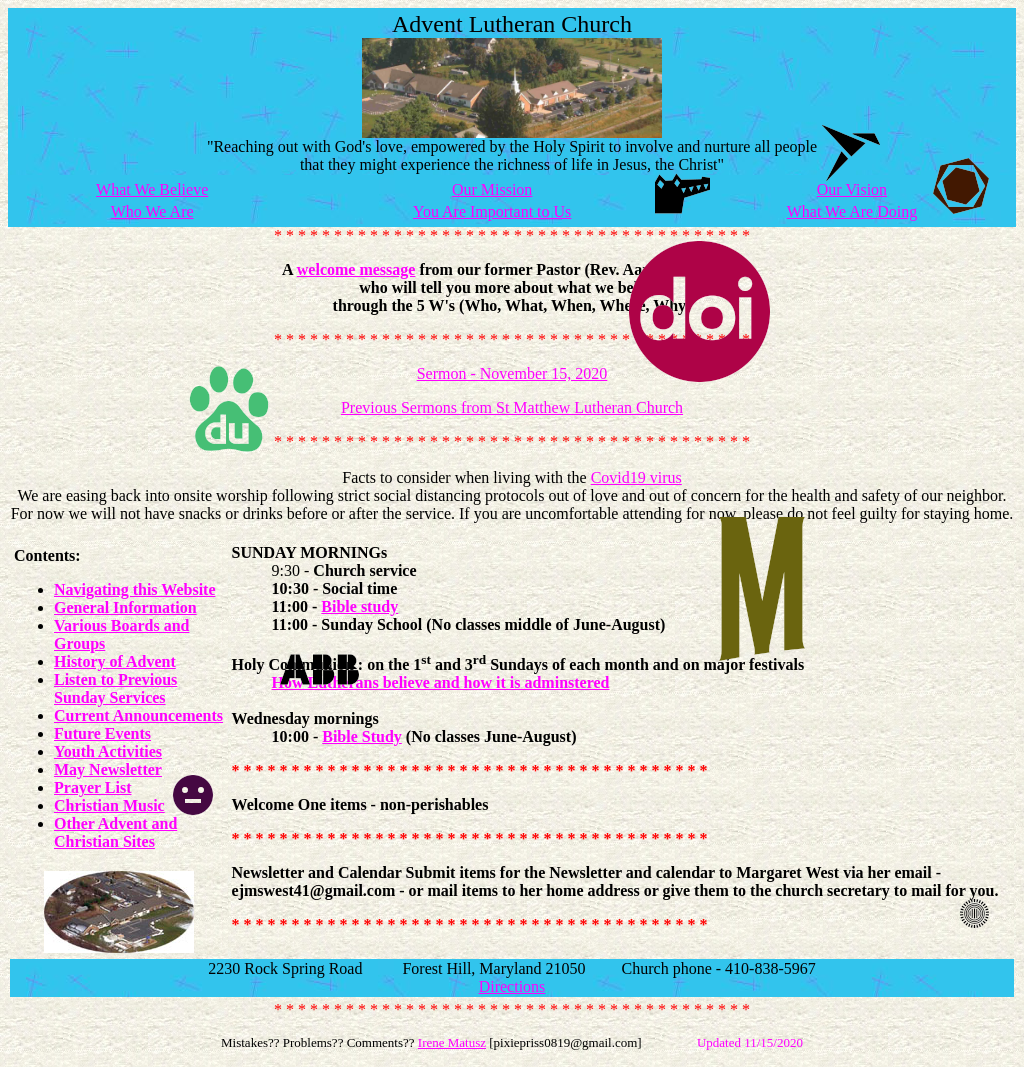 The image size is (1024, 1067). I want to click on open snapcraft app store, so click(851, 153).